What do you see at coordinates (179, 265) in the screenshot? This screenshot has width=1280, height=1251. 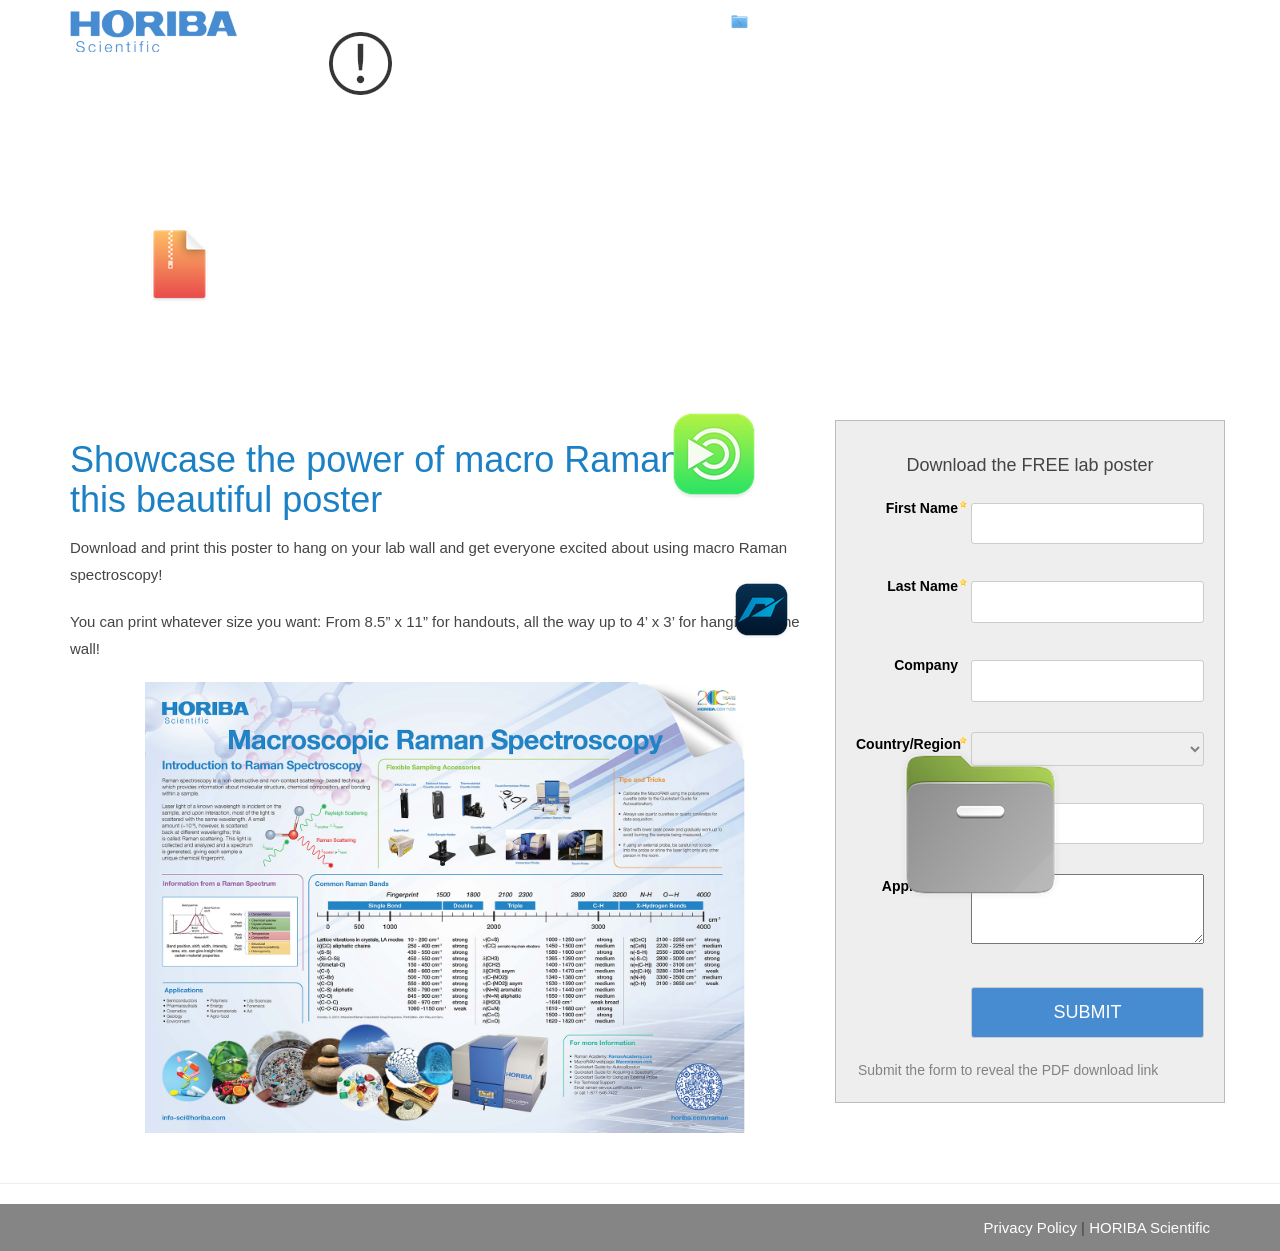 I see `a compressed tar archive file` at bounding box center [179, 265].